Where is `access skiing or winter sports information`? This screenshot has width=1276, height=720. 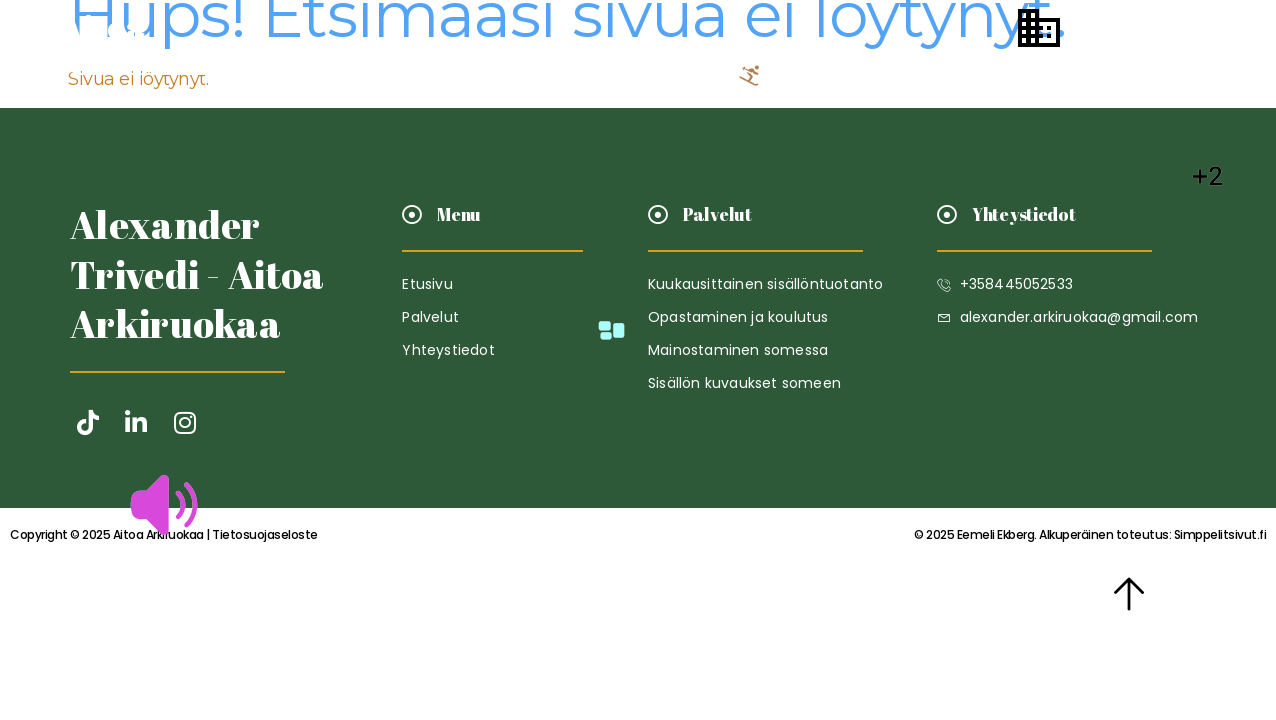
access skiing or winter sports information is located at coordinates (750, 75).